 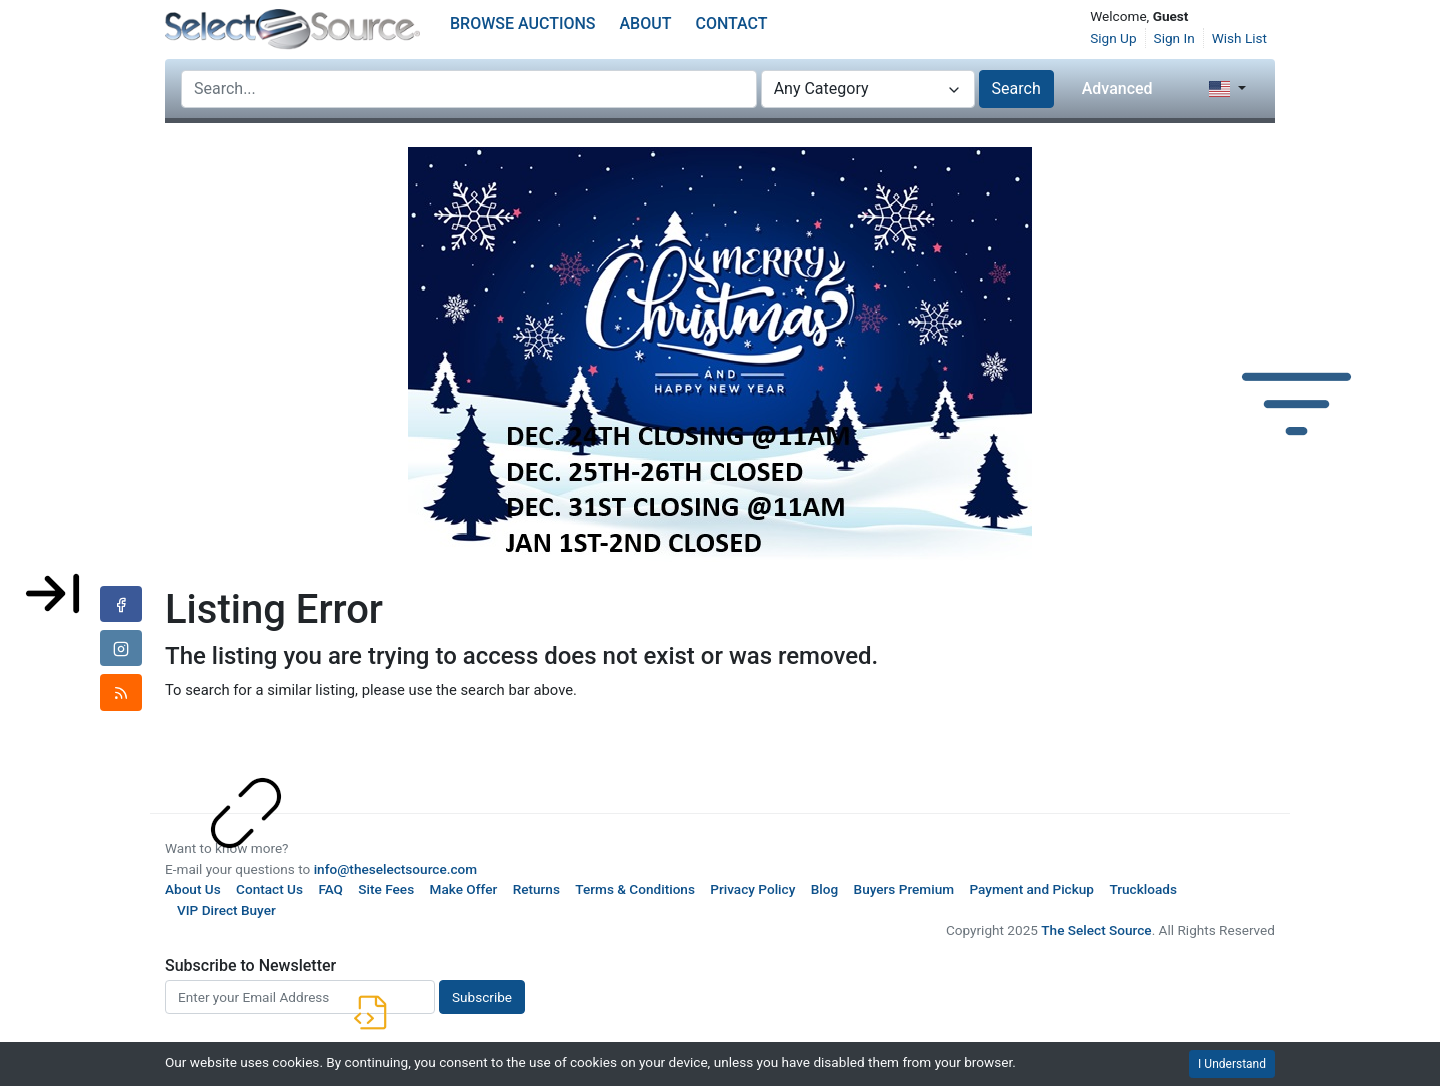 I want to click on unlink or disconnect a URL, so click(x=246, y=813).